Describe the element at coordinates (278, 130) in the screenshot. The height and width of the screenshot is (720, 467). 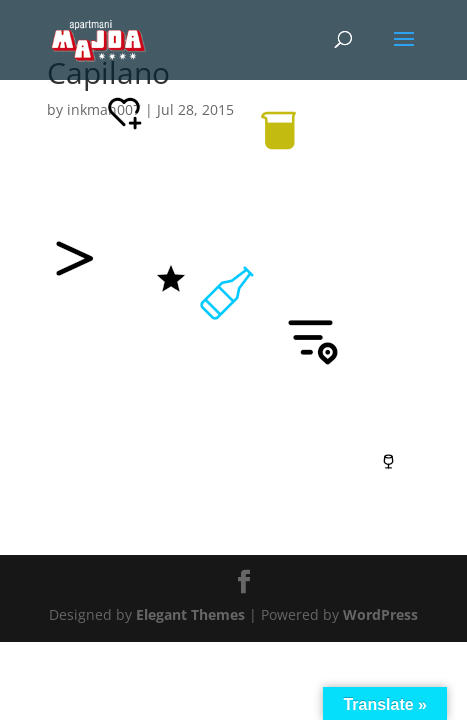
I see `access experimental or beta features` at that location.